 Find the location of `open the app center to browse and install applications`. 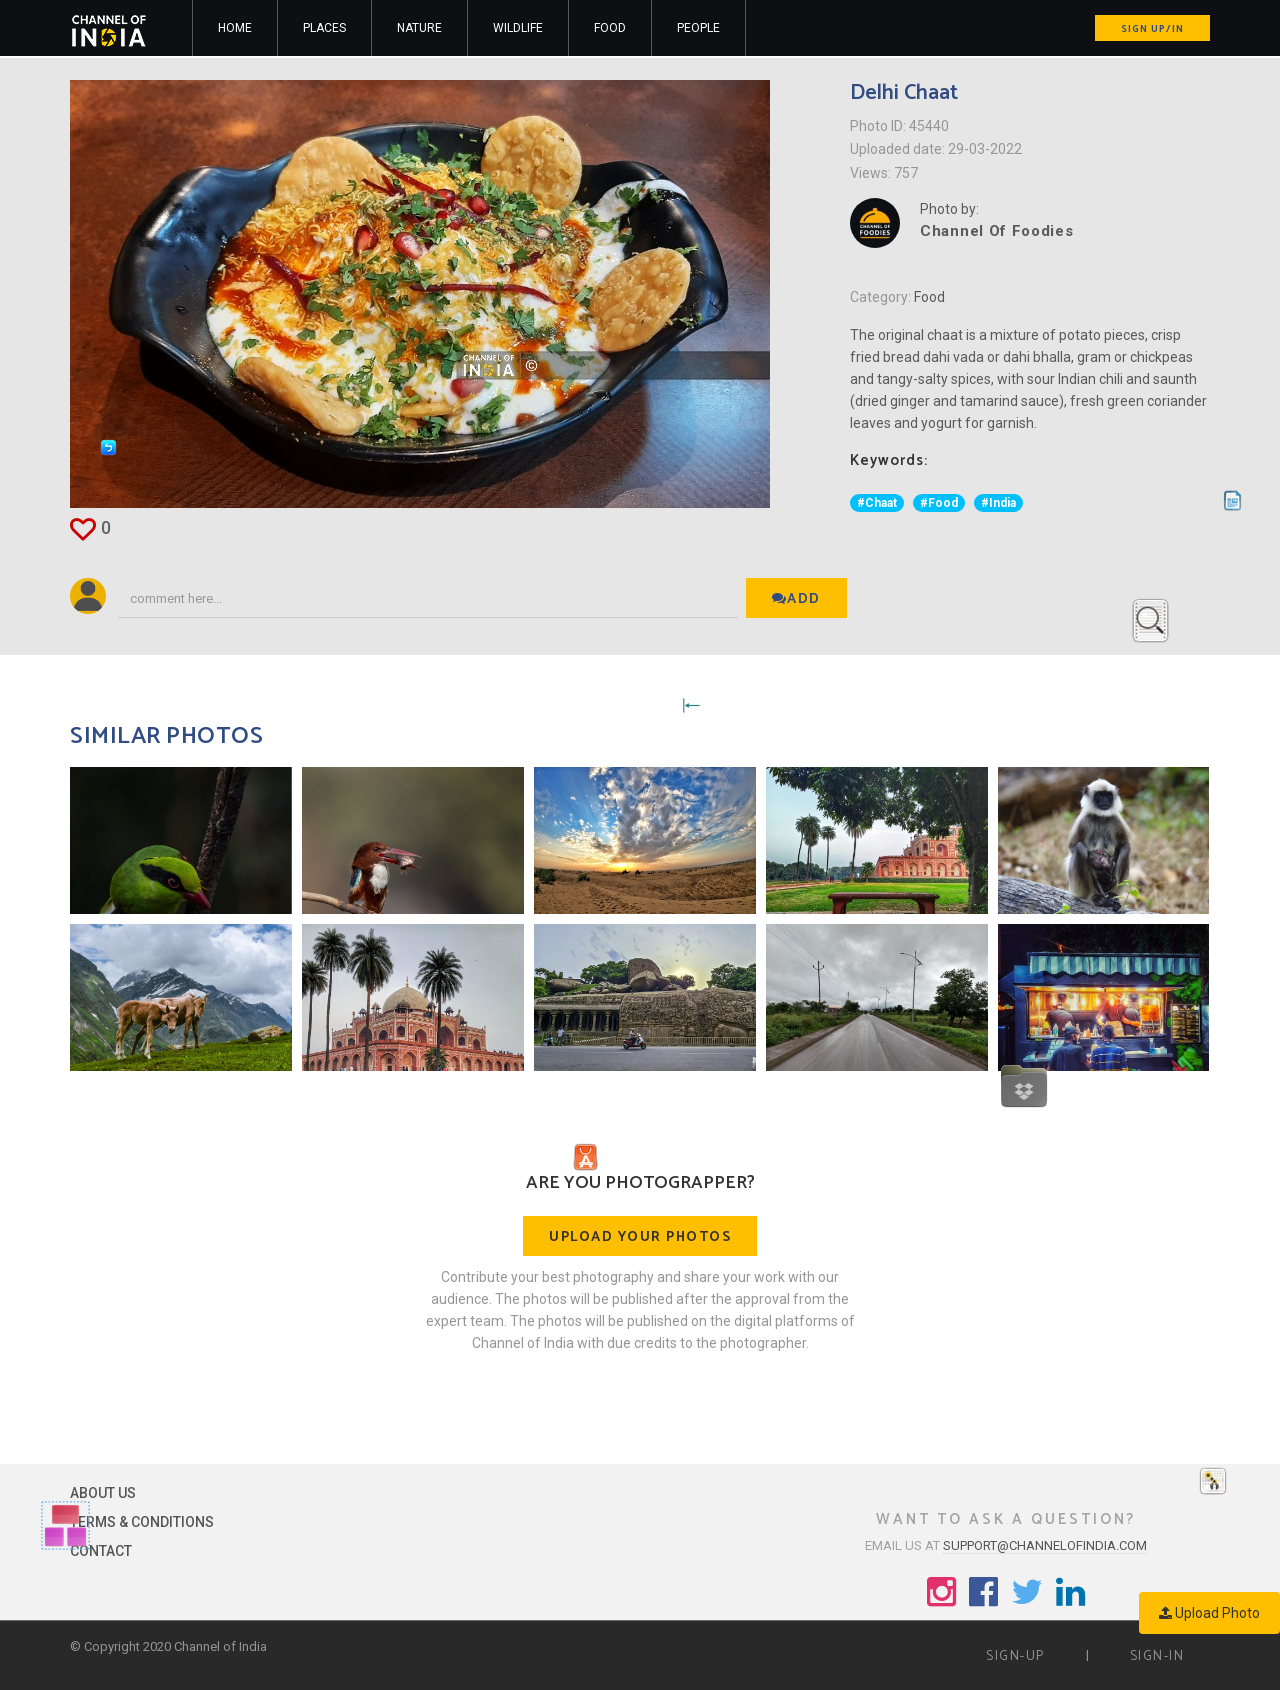

open the app center to browse and install applications is located at coordinates (586, 1157).